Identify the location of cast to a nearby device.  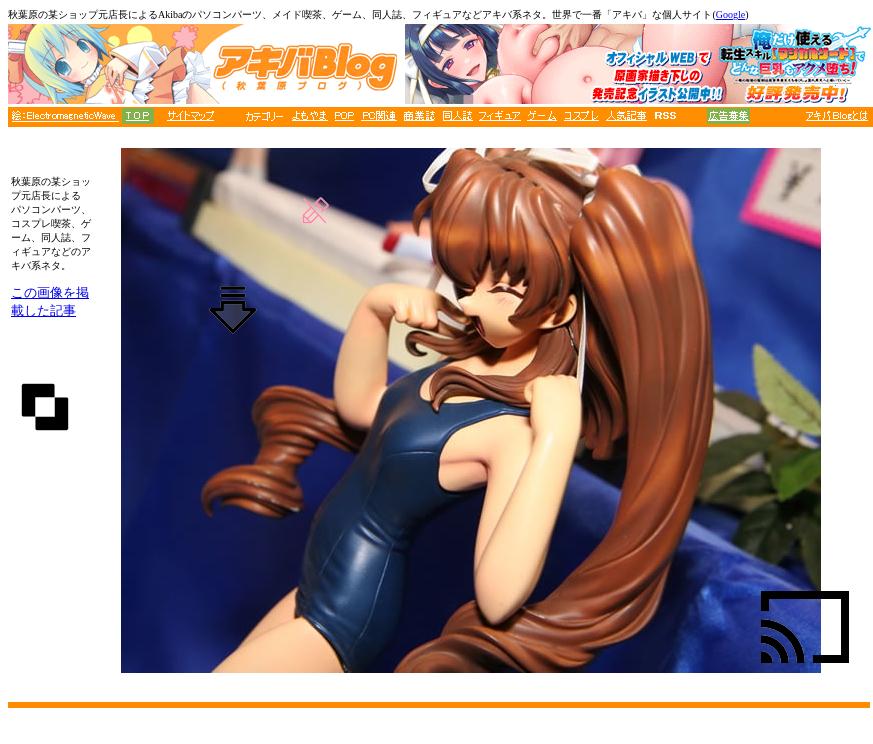
(805, 627).